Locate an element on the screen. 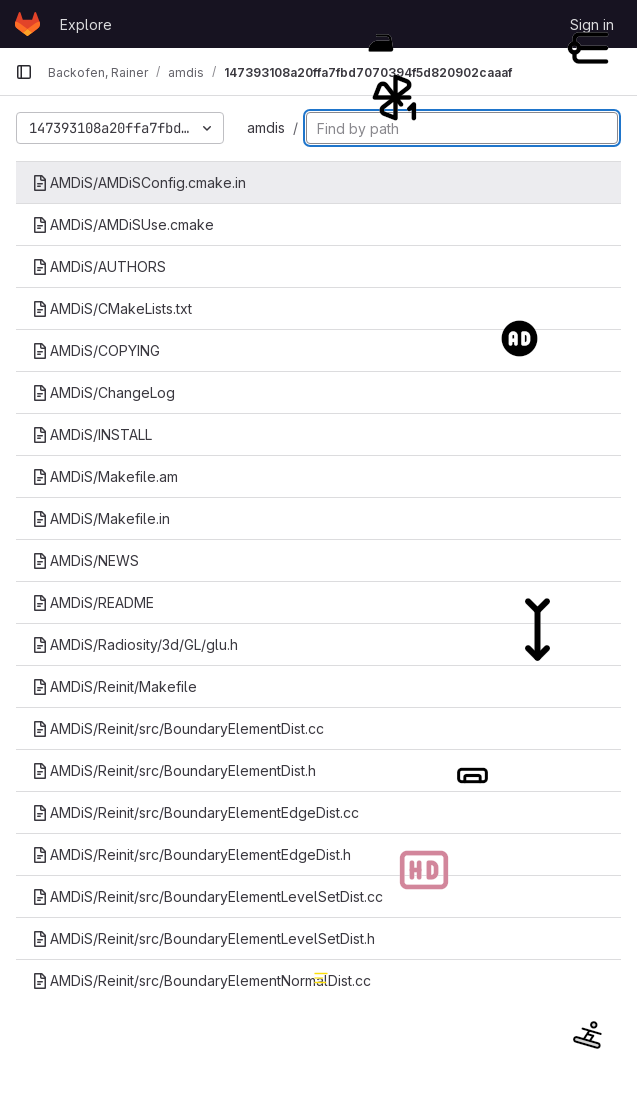 Image resolution: width=637 pixels, height=1101 pixels. adjust car ventilation fan to setting 1 is located at coordinates (395, 97).